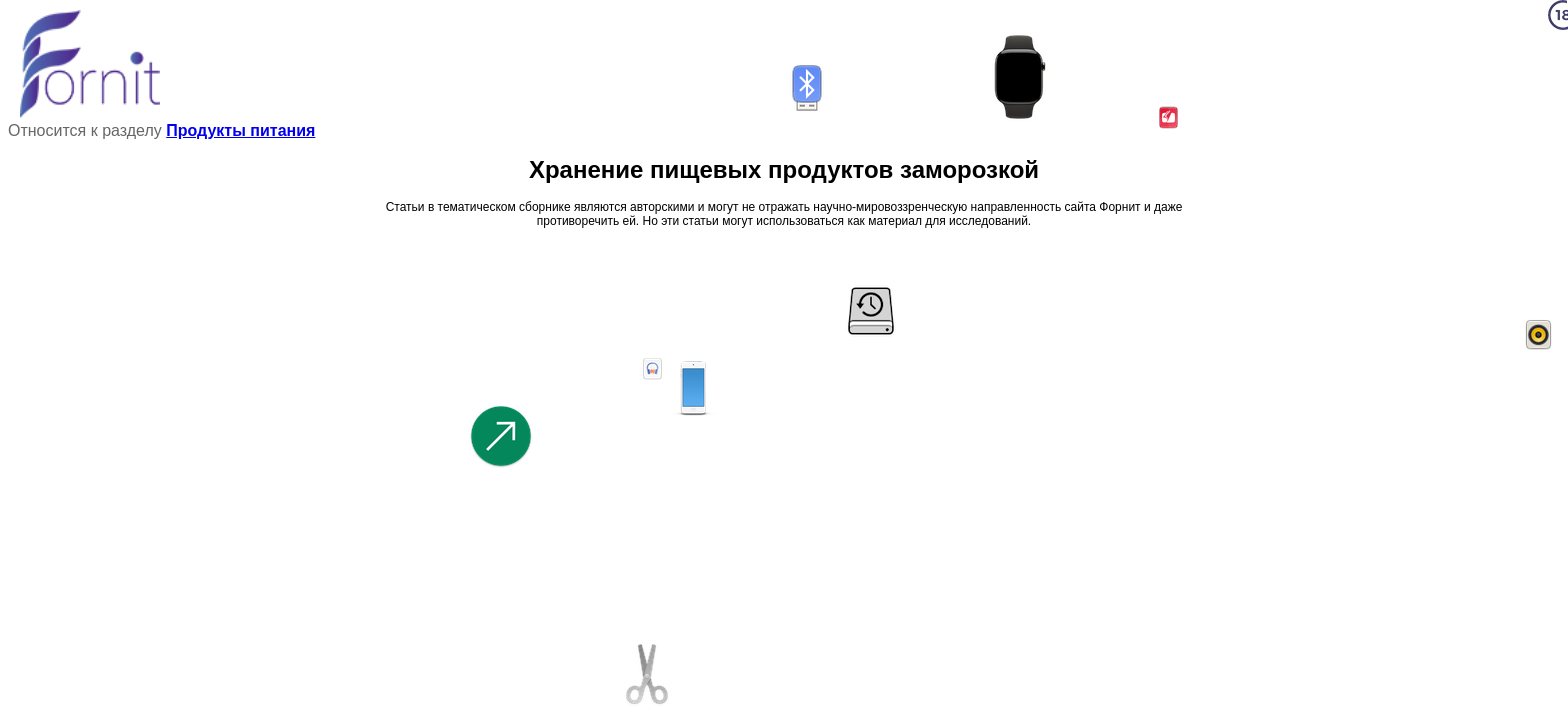 The height and width of the screenshot is (720, 1568). Describe the element at coordinates (871, 311) in the screenshot. I see `access time machine backups` at that location.